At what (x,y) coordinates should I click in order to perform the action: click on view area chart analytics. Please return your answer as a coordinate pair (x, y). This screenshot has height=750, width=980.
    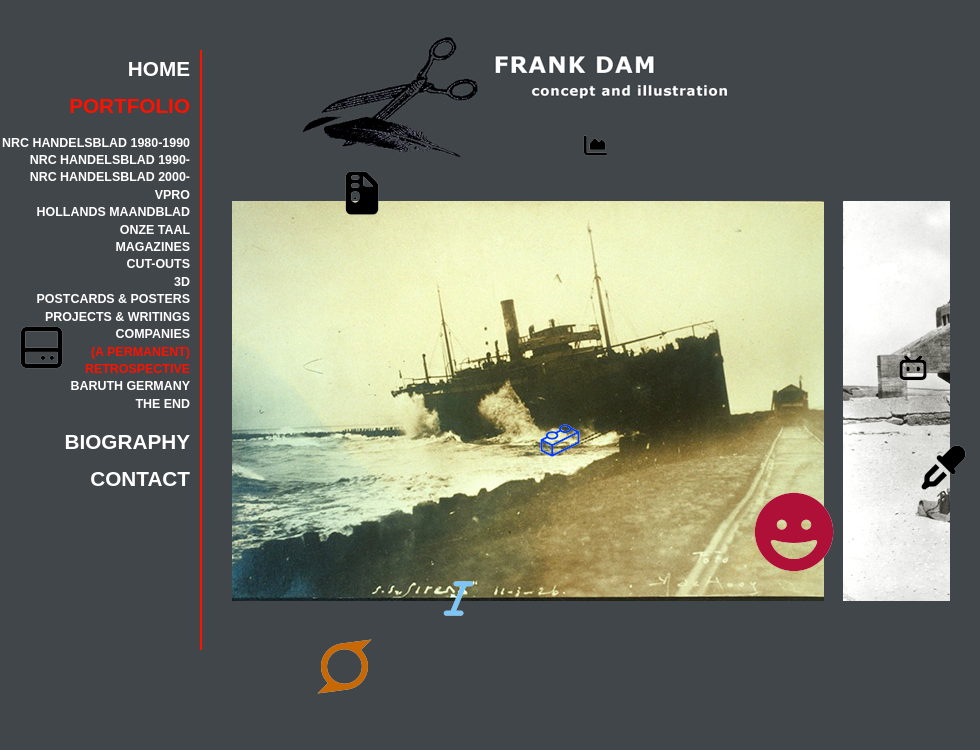
    Looking at the image, I should click on (595, 145).